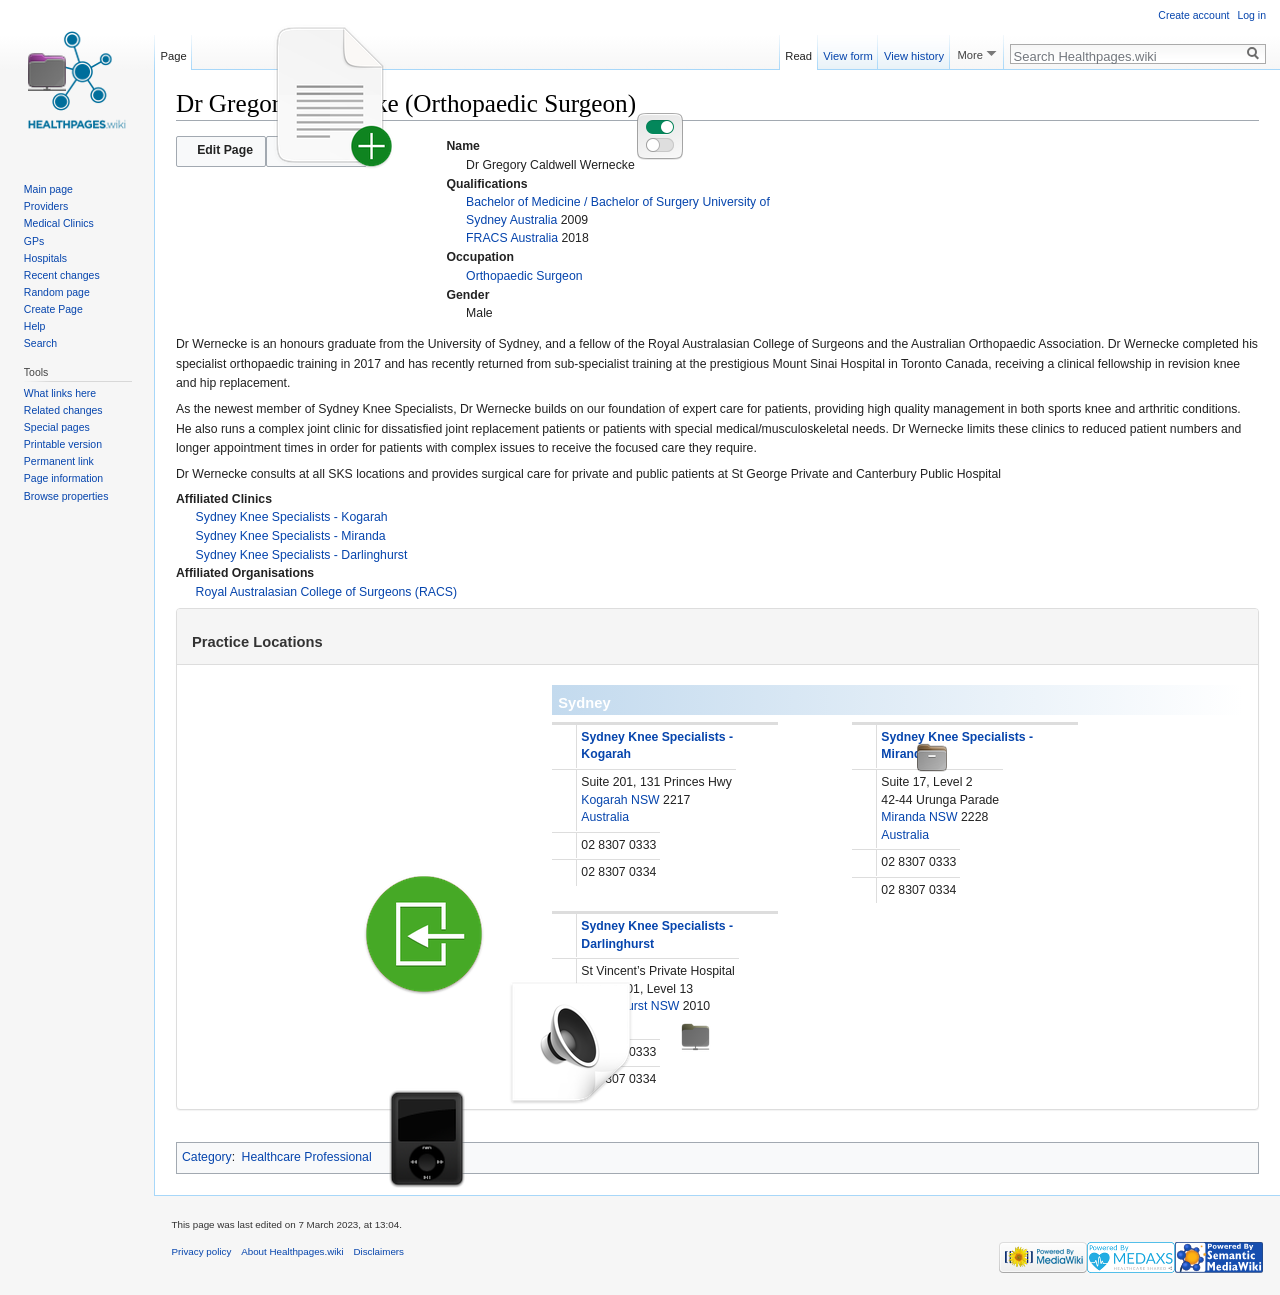  What do you see at coordinates (695, 1036) in the screenshot?
I see `access files stored on a remote server` at bounding box center [695, 1036].